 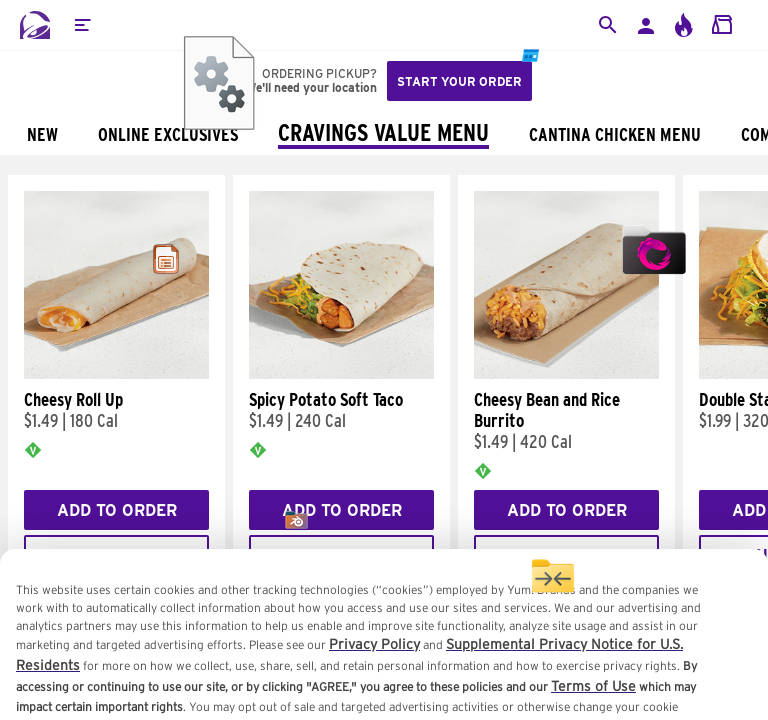 What do you see at coordinates (219, 83) in the screenshot?
I see `open configuration file settings` at bounding box center [219, 83].